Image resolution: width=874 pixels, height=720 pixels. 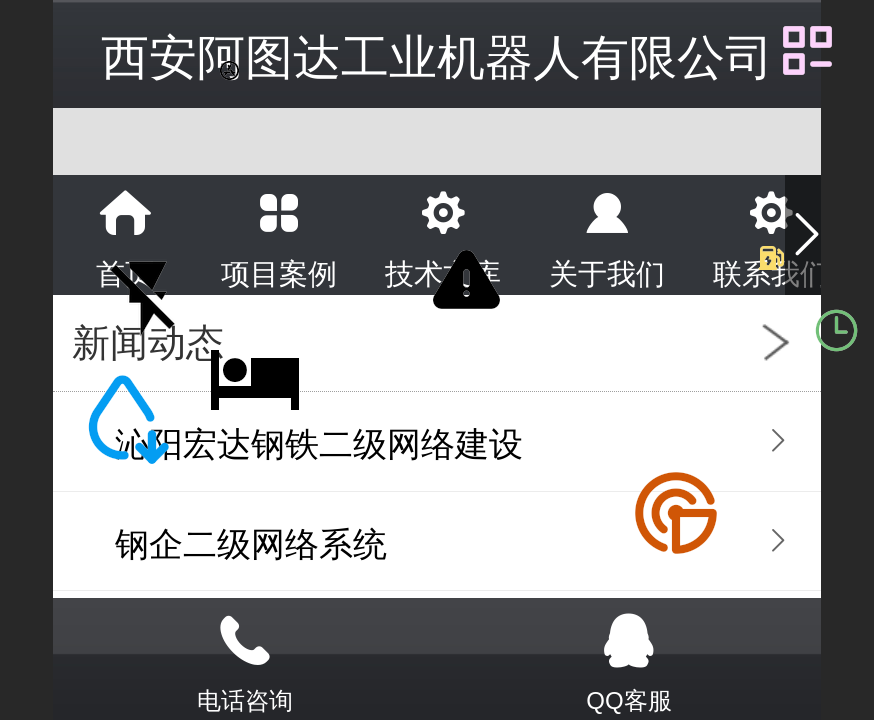 What do you see at coordinates (122, 417) in the screenshot?
I see `decrease water or liquid level` at bounding box center [122, 417].